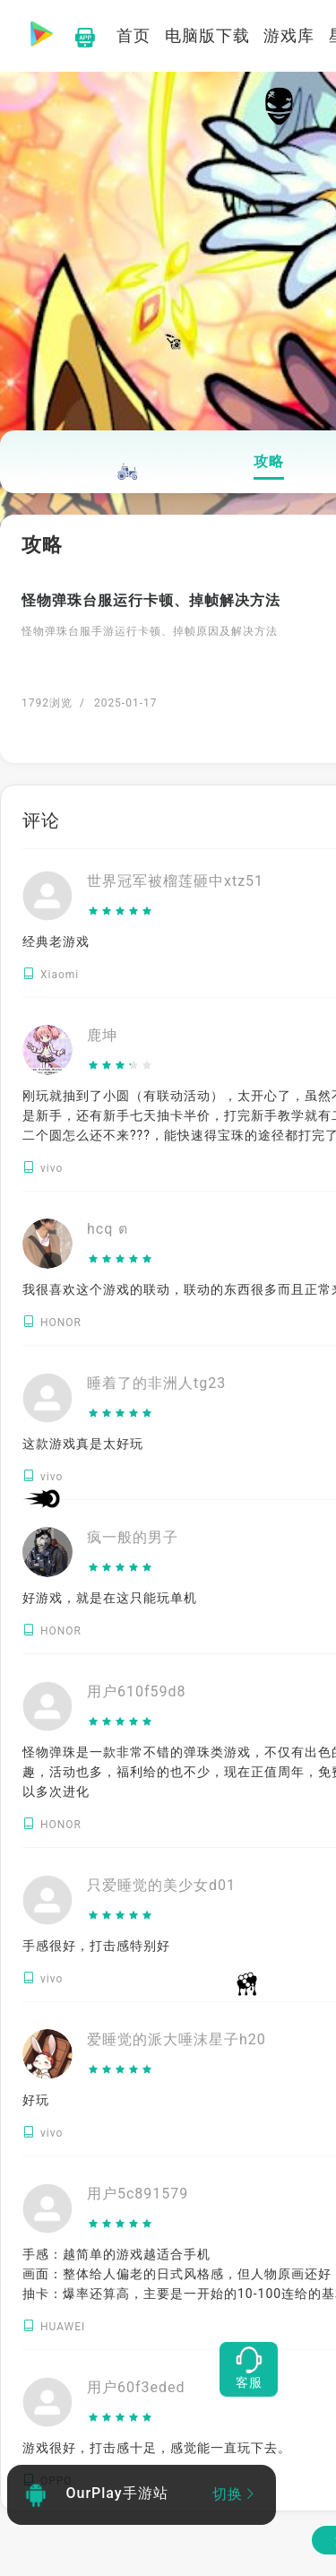 Image resolution: width=336 pixels, height=2576 pixels. What do you see at coordinates (127, 472) in the screenshot?
I see `access farming or agricultural features` at bounding box center [127, 472].